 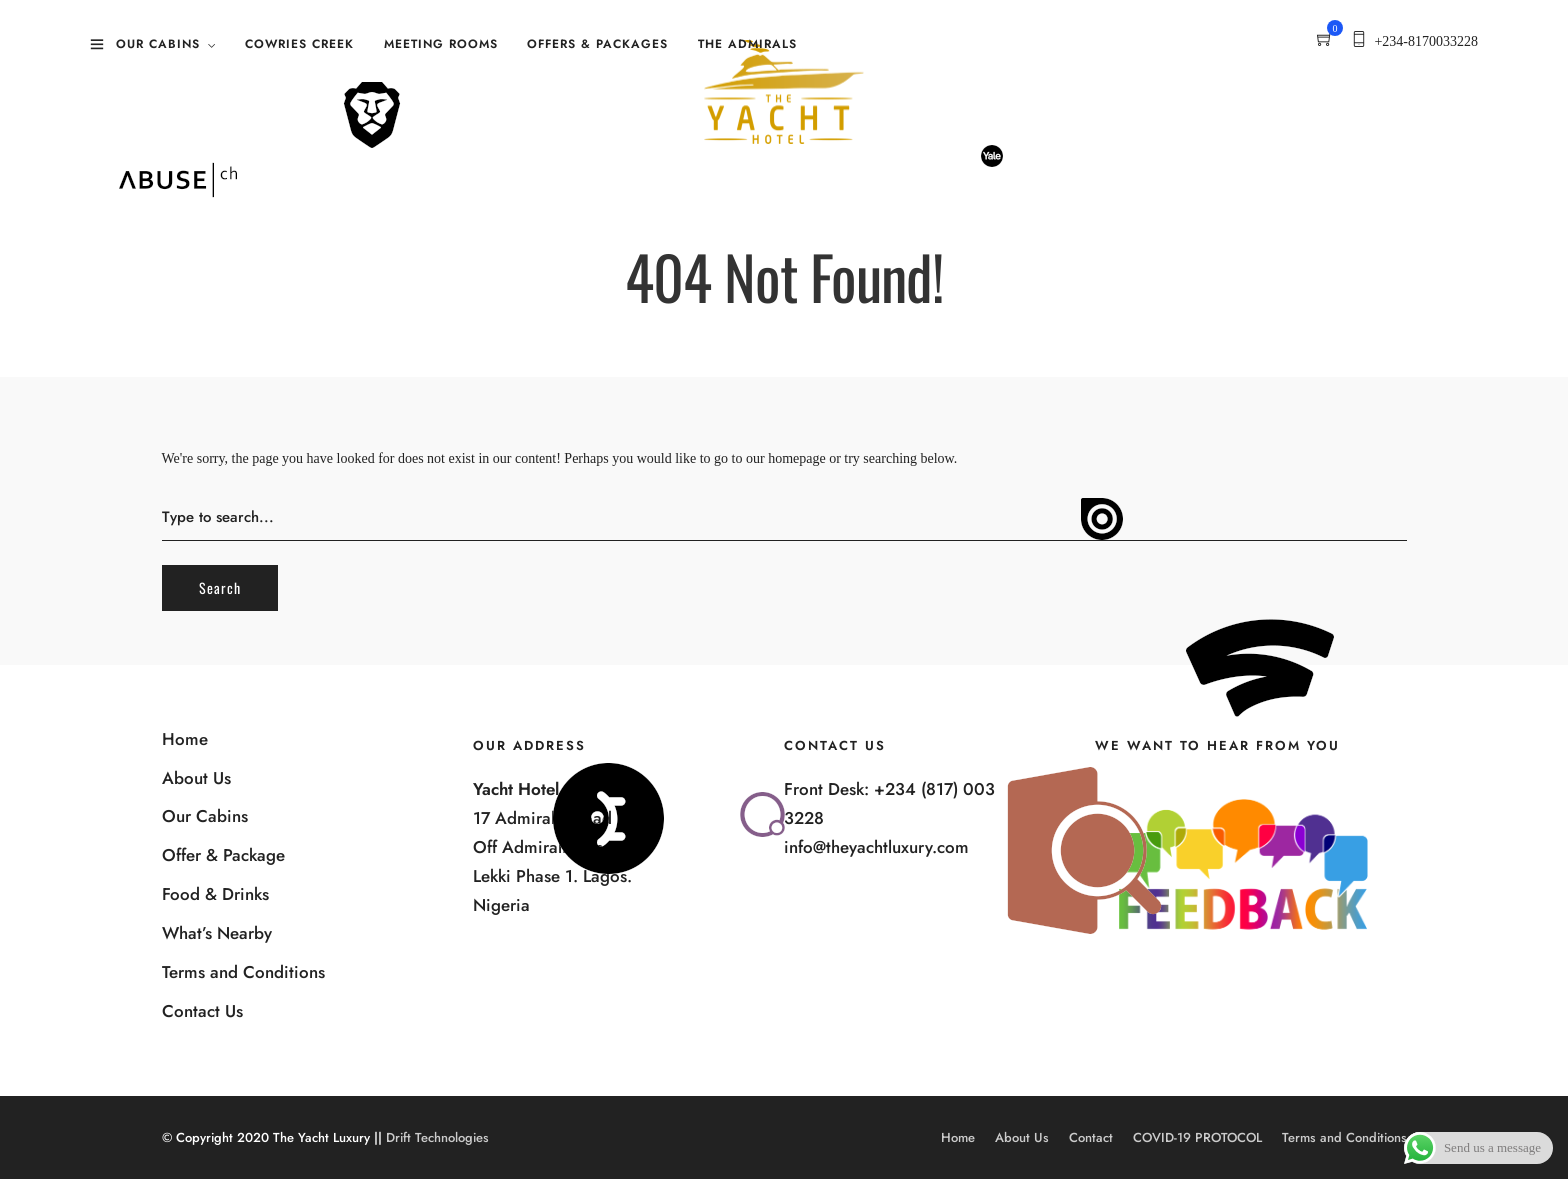 What do you see at coordinates (762, 814) in the screenshot?
I see `oxygen brand logo` at bounding box center [762, 814].